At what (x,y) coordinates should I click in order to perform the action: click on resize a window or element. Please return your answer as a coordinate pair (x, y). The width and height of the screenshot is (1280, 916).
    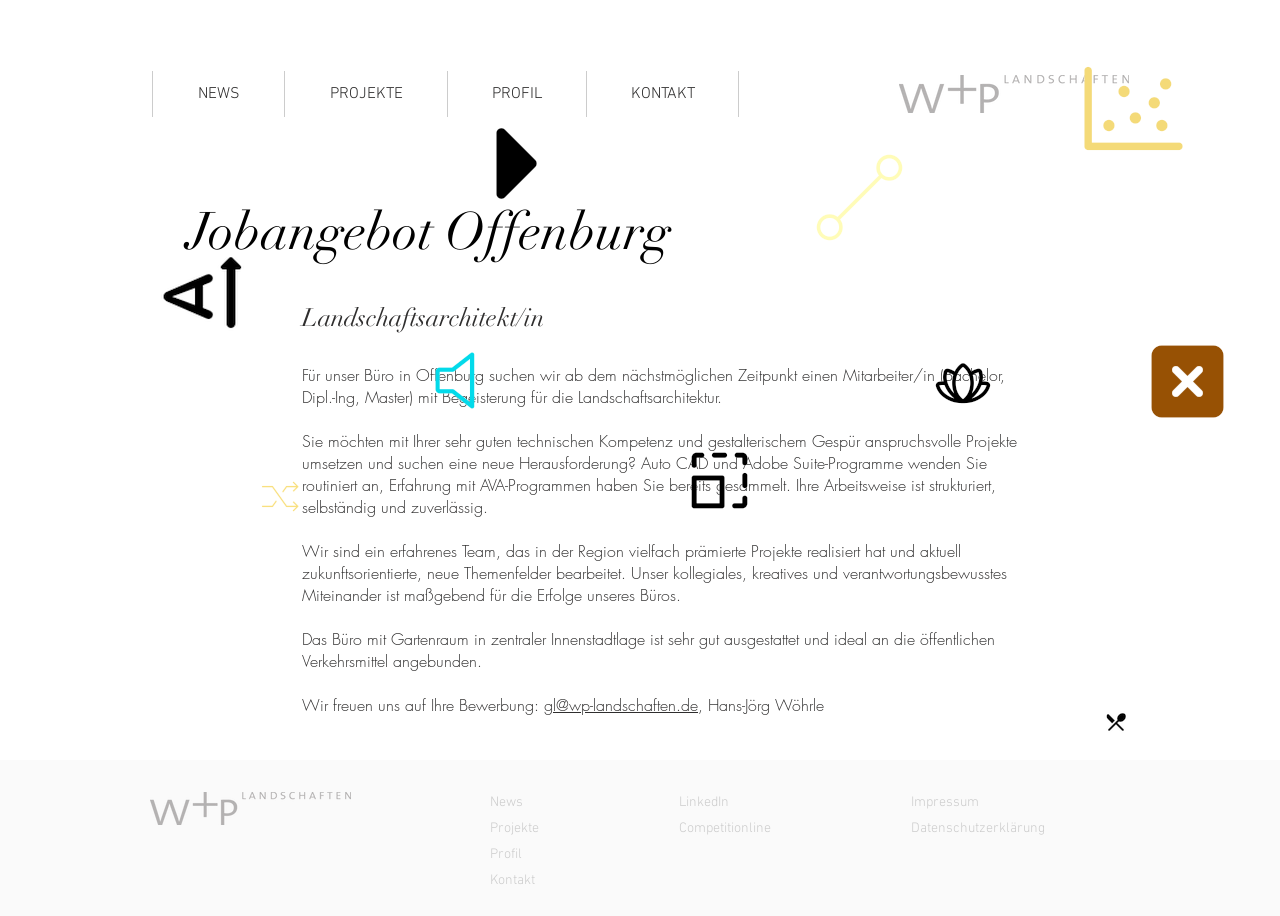
    Looking at the image, I should click on (719, 480).